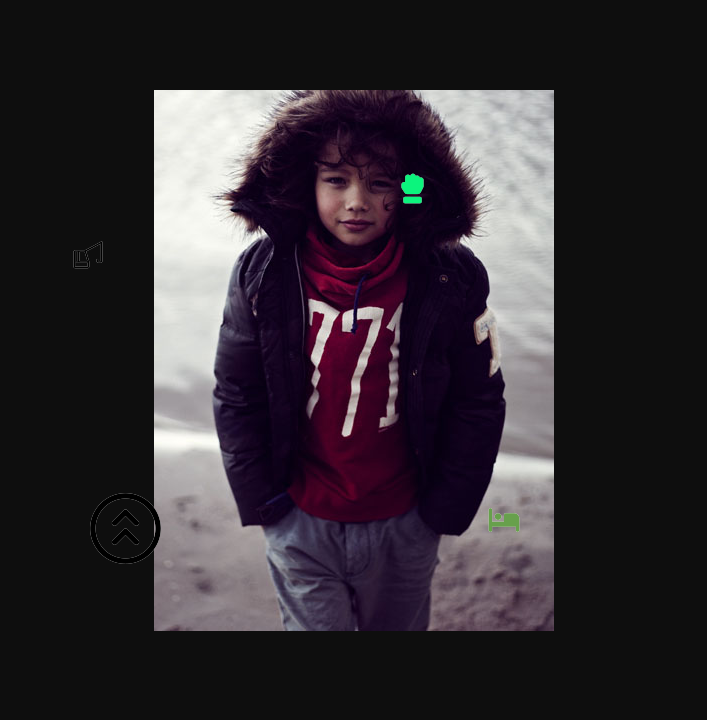  I want to click on scroll to top of page, so click(125, 528).